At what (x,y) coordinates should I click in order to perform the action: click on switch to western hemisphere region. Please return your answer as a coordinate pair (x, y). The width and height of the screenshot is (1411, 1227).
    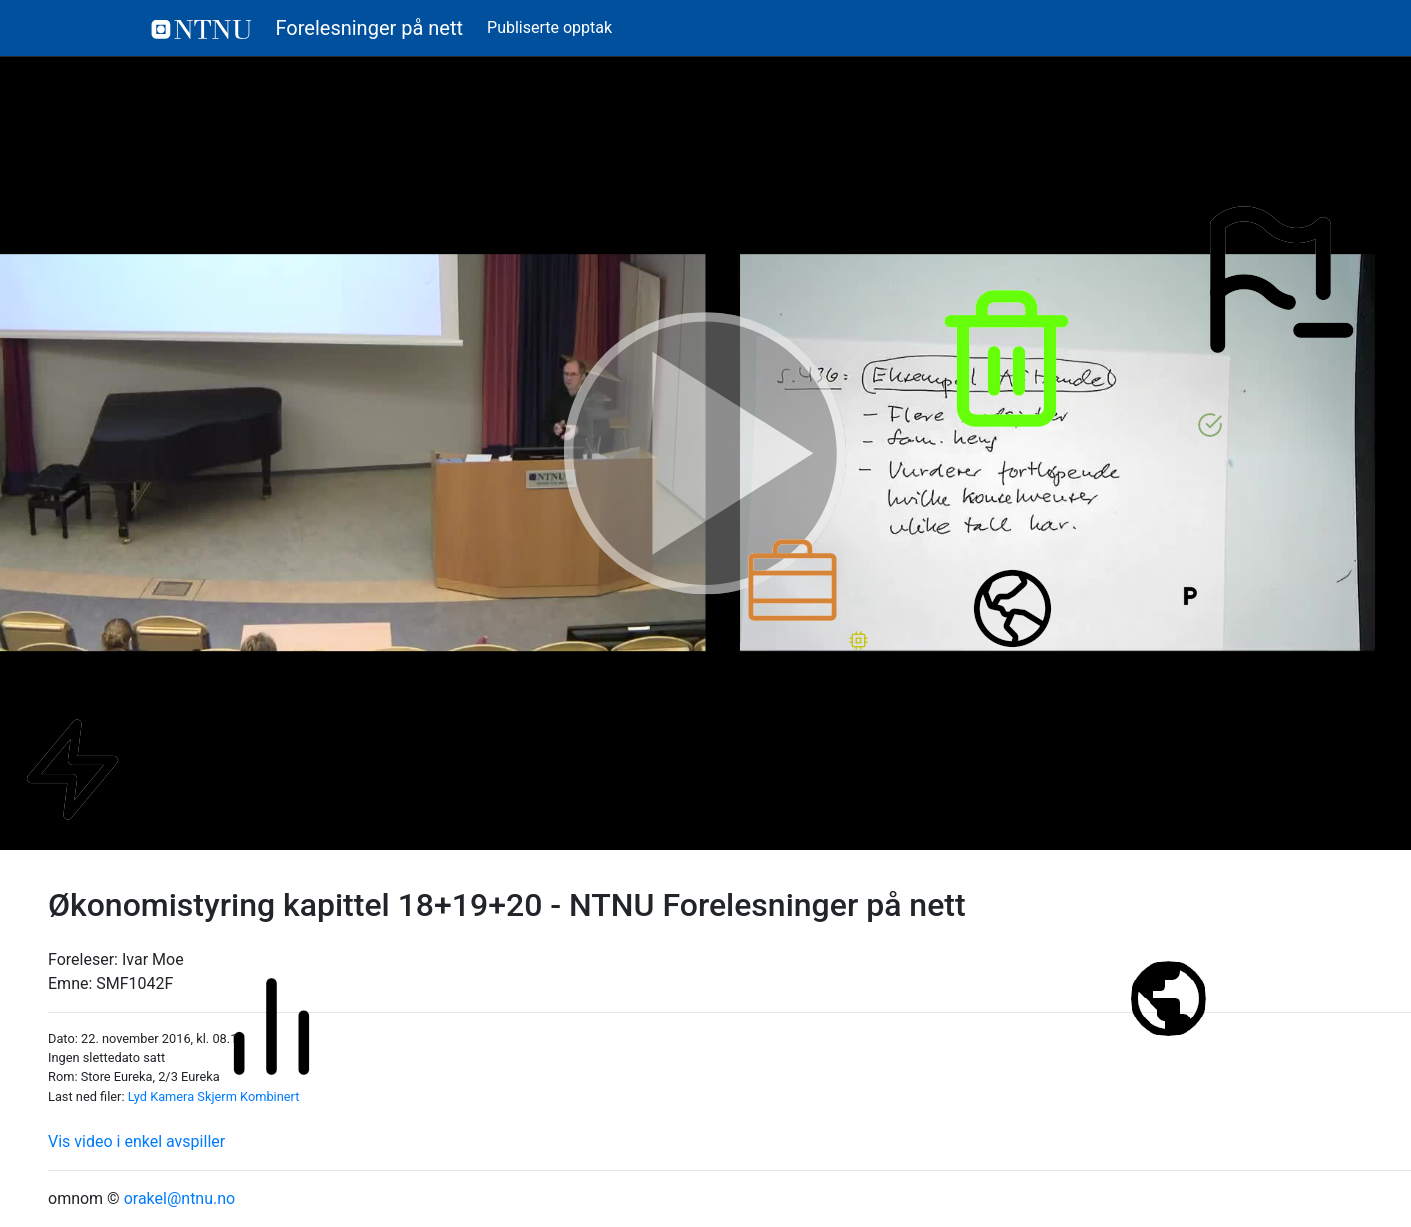
    Looking at the image, I should click on (1012, 608).